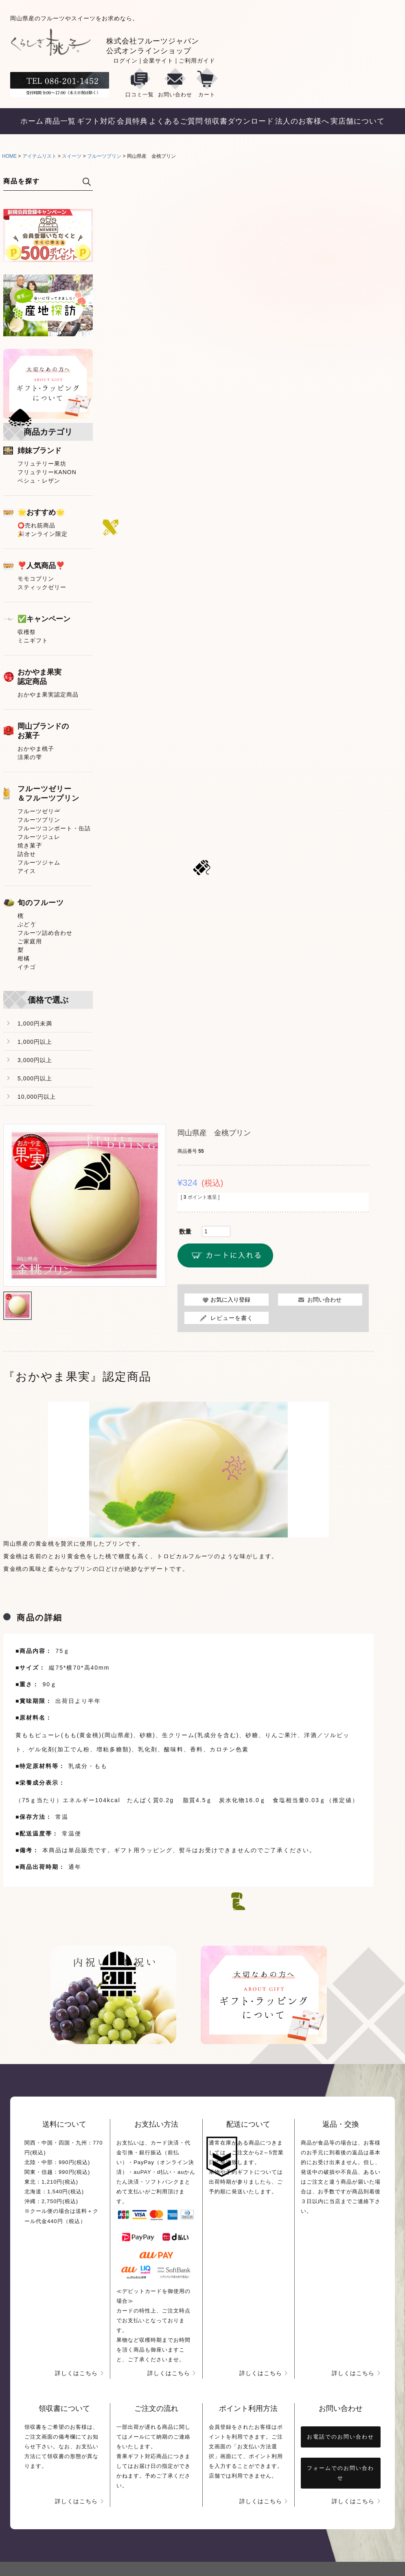 Image resolution: width=405 pixels, height=2576 pixels. I want to click on explosive item or power-up in a game, so click(201, 867).